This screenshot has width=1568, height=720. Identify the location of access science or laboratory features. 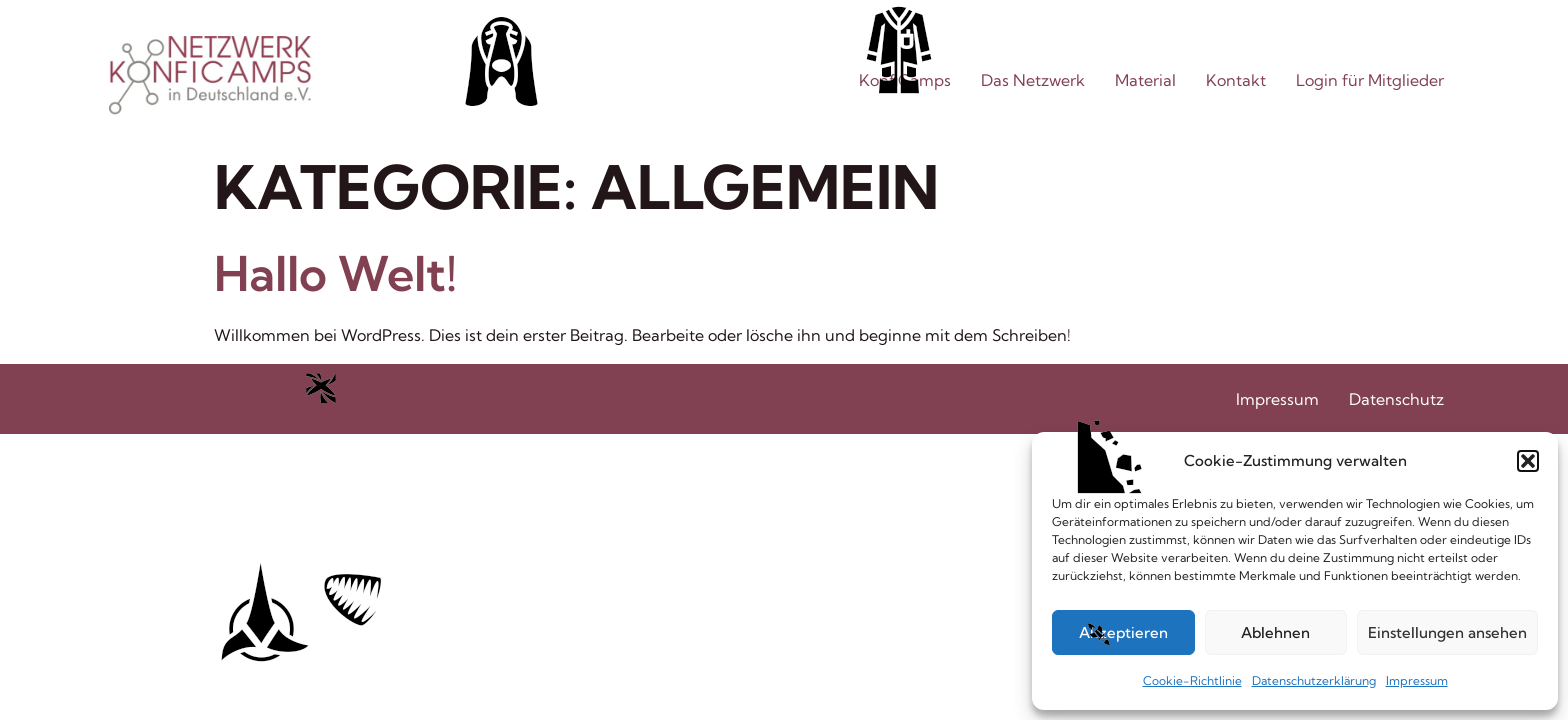
(899, 50).